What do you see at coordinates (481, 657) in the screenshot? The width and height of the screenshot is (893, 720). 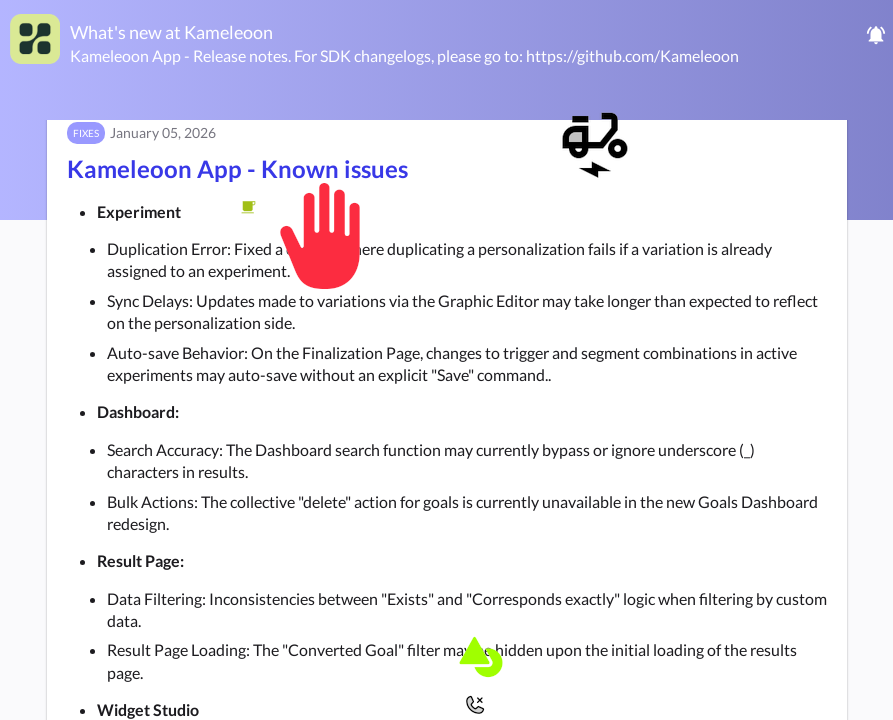 I see `access shape tools or drawing options` at bounding box center [481, 657].